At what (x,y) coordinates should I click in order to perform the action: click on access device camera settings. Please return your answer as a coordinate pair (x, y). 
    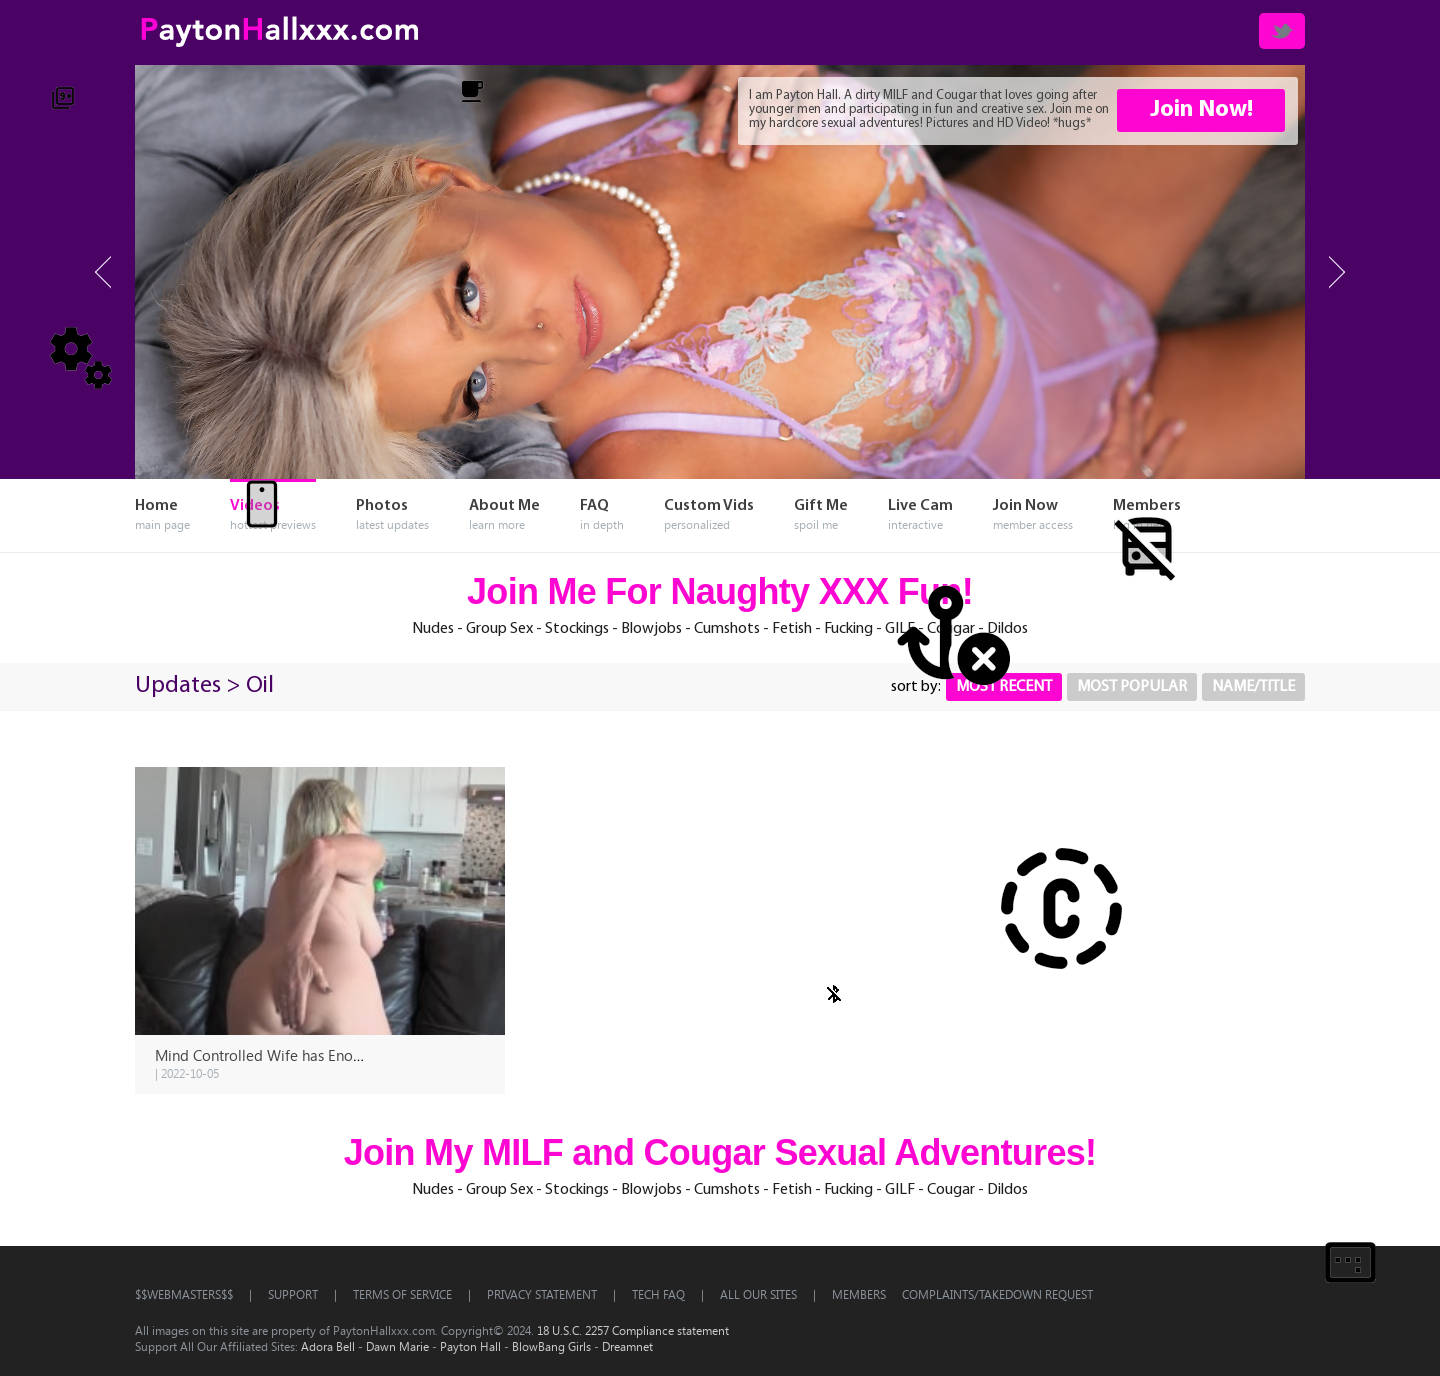
    Looking at the image, I should click on (262, 504).